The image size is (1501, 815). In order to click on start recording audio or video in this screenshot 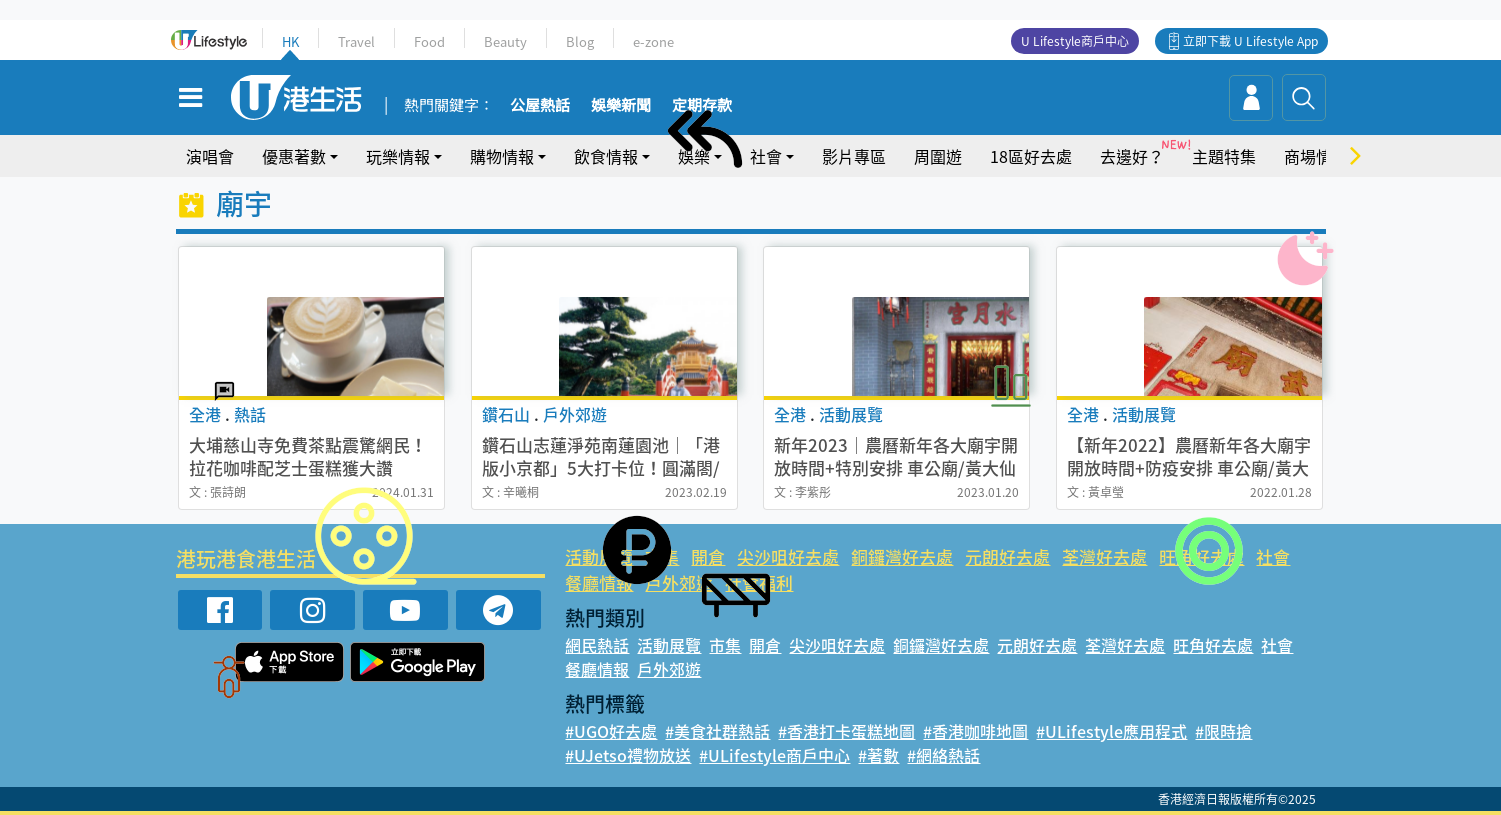, I will do `click(1209, 551)`.